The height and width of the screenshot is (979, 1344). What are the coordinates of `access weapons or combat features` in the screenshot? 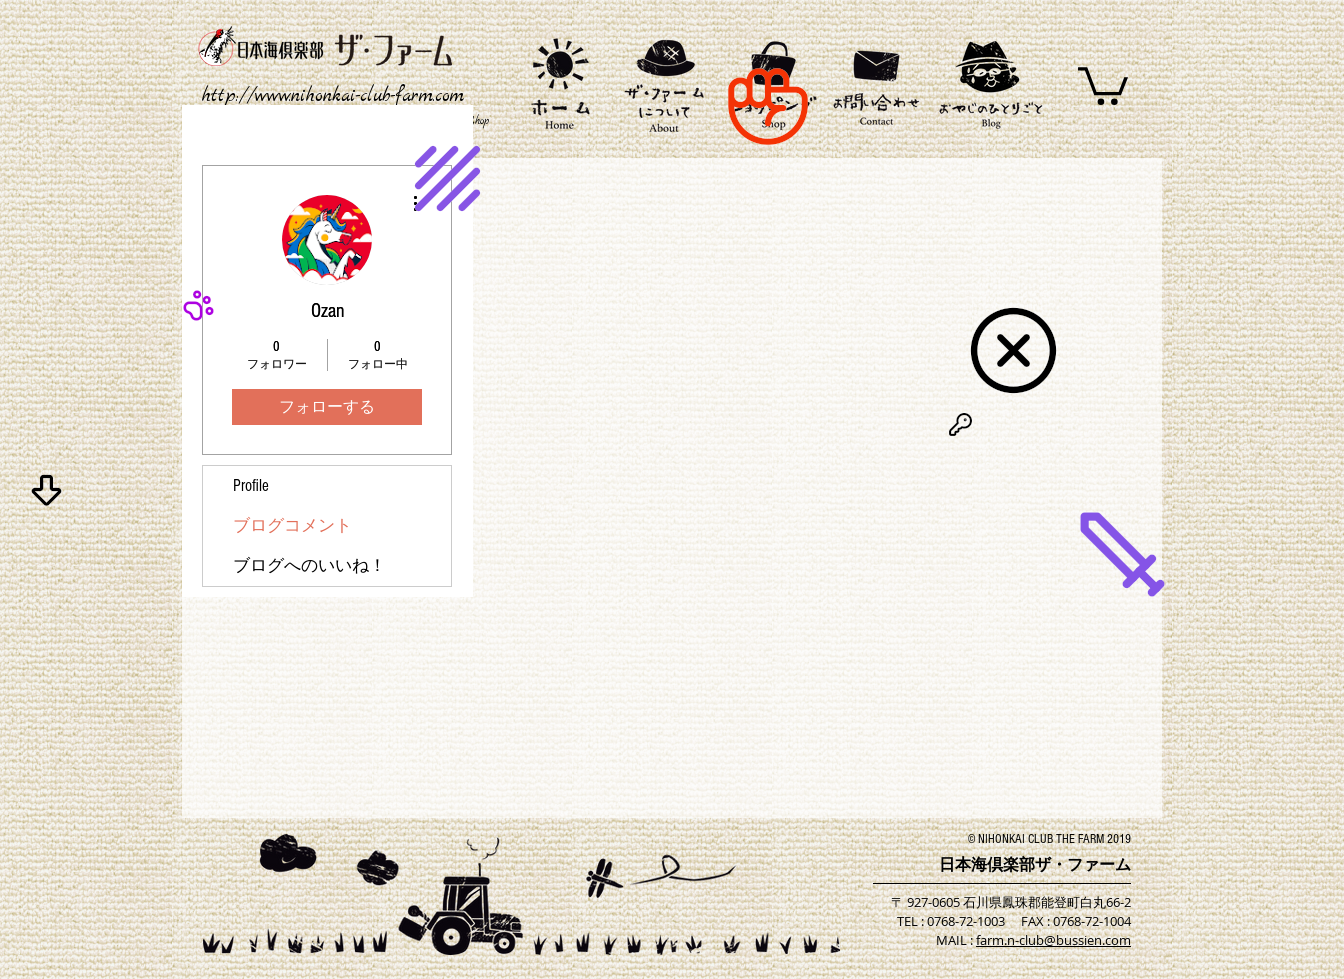 It's located at (1122, 554).